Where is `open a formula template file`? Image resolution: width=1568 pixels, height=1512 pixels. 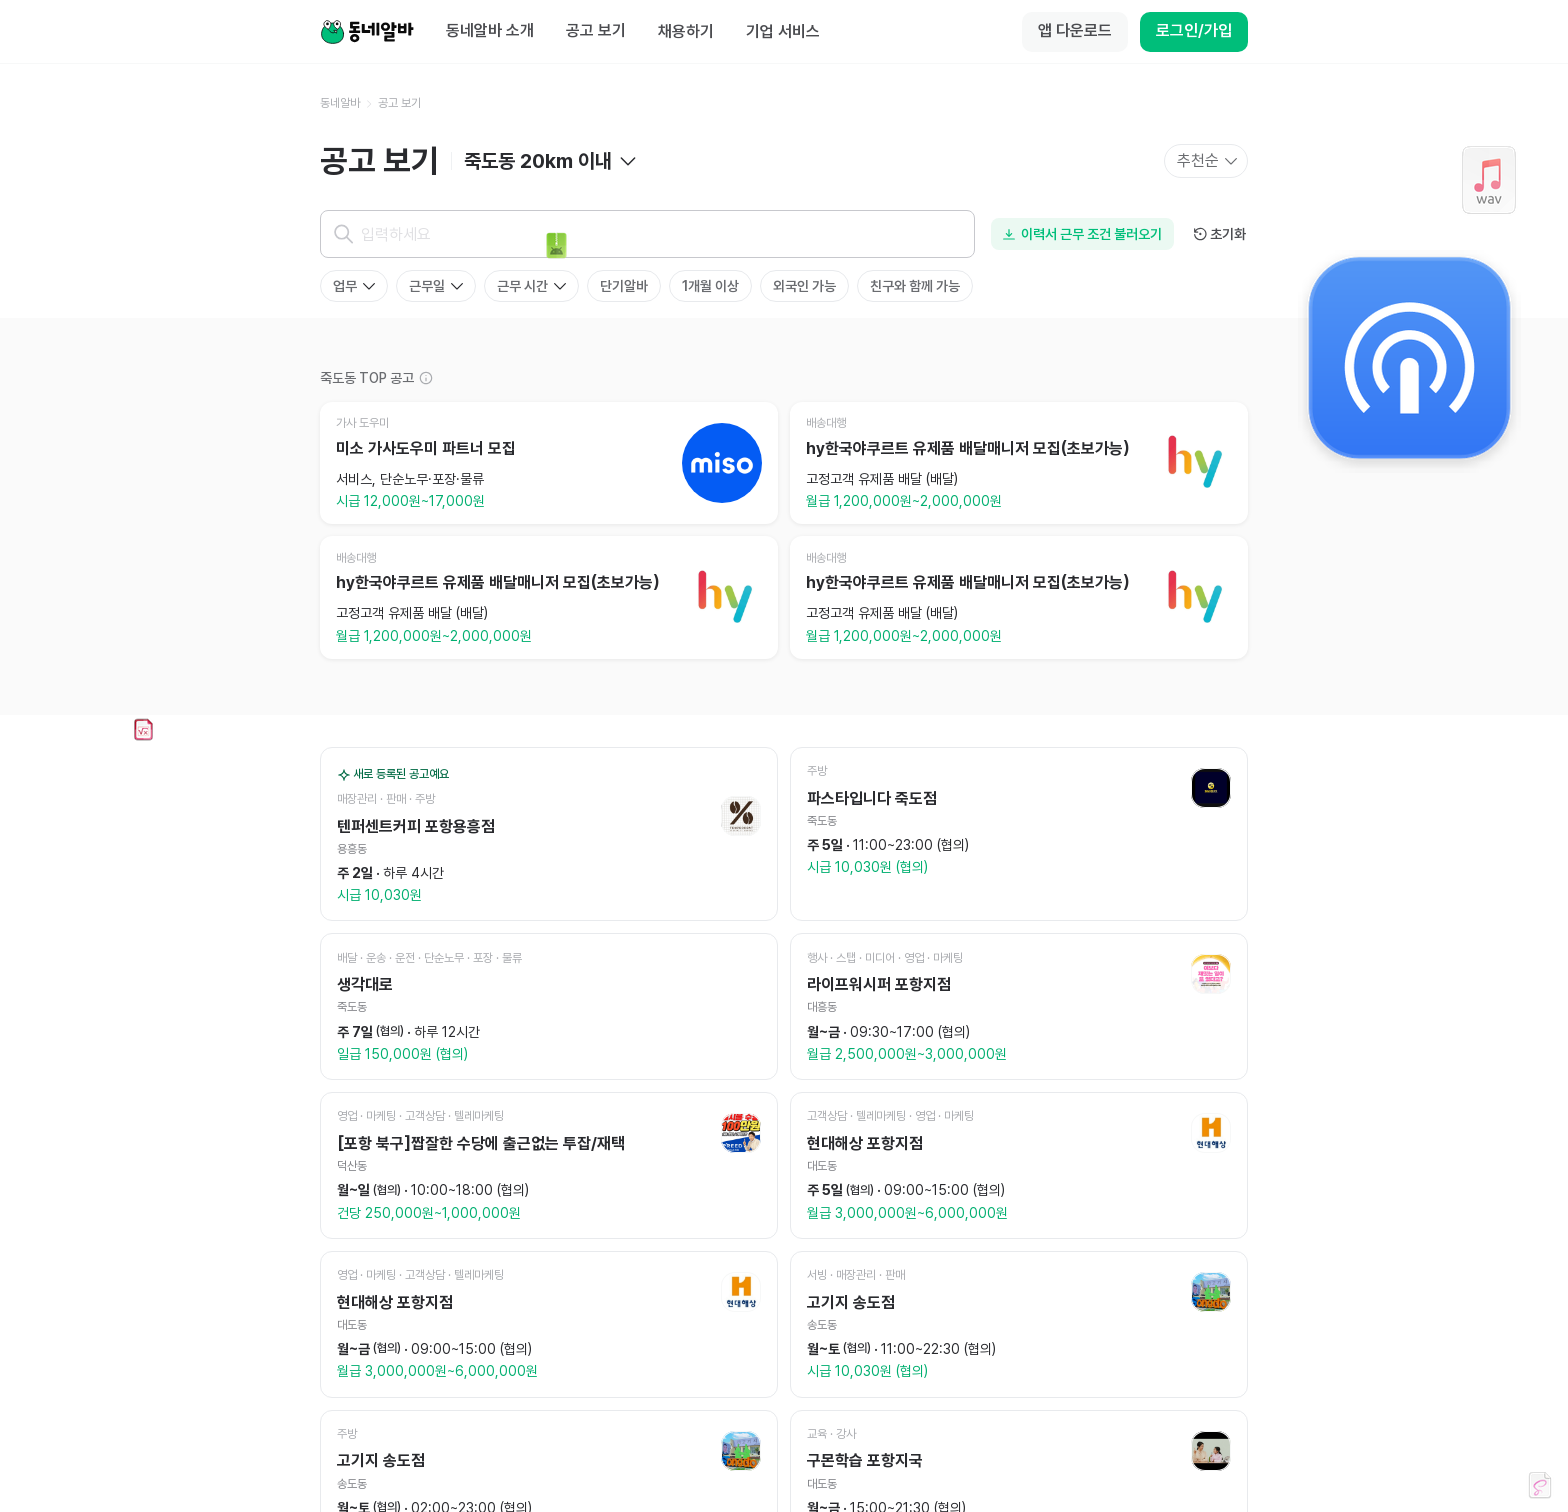
open a formula template file is located at coordinates (143, 729).